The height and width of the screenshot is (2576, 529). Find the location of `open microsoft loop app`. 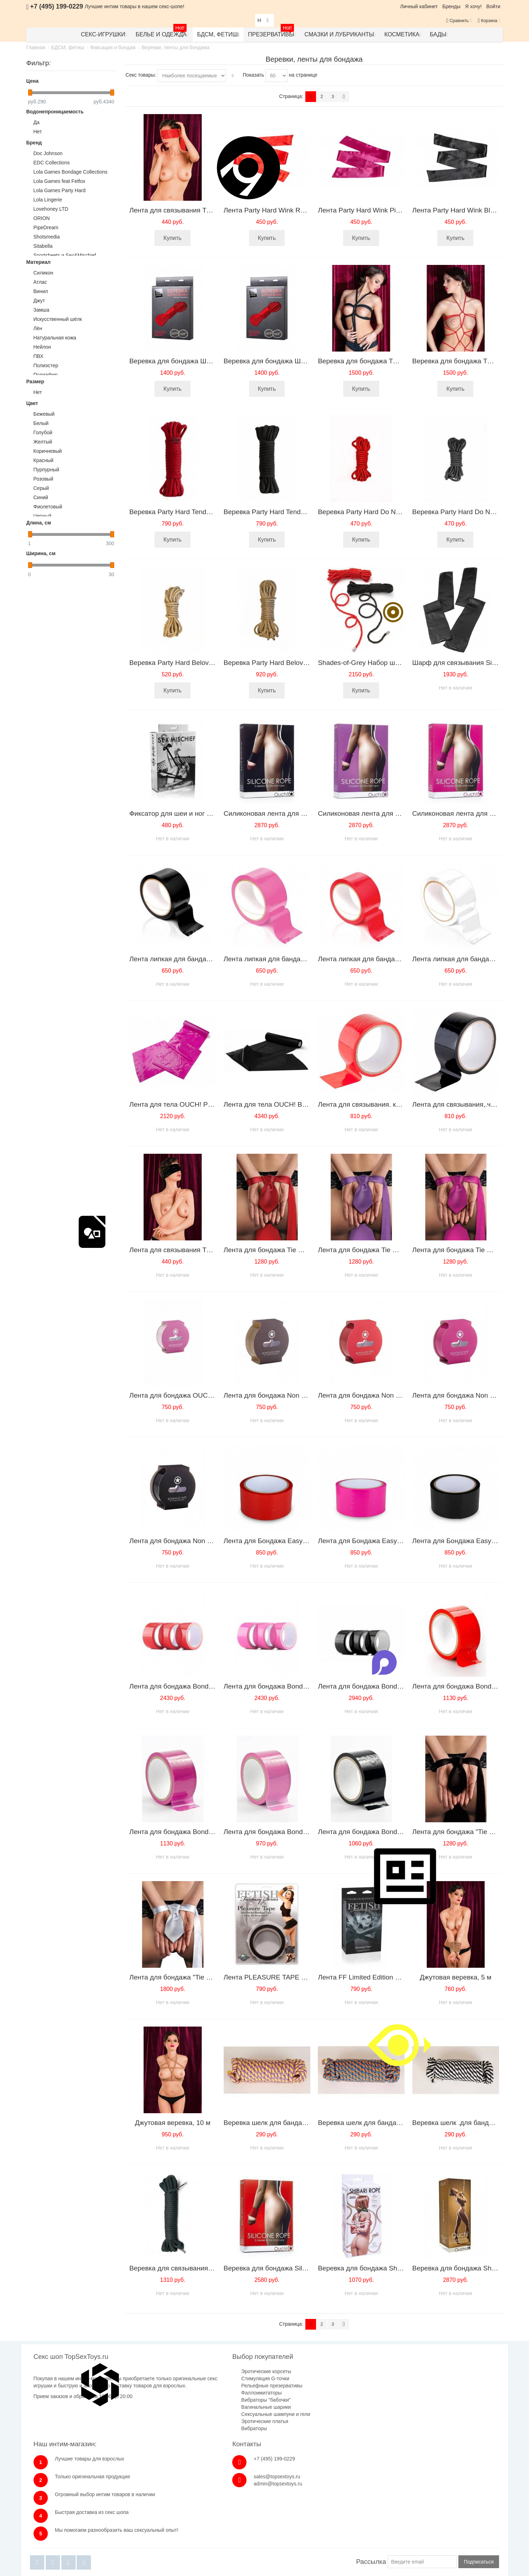

open microsoft loop app is located at coordinates (384, 1662).